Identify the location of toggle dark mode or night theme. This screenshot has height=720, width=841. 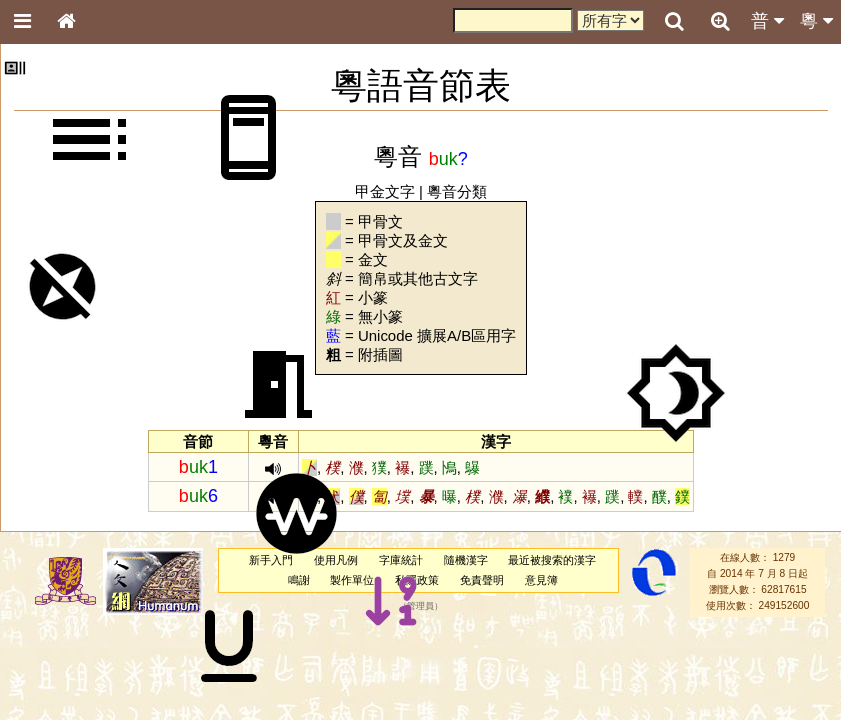
(676, 393).